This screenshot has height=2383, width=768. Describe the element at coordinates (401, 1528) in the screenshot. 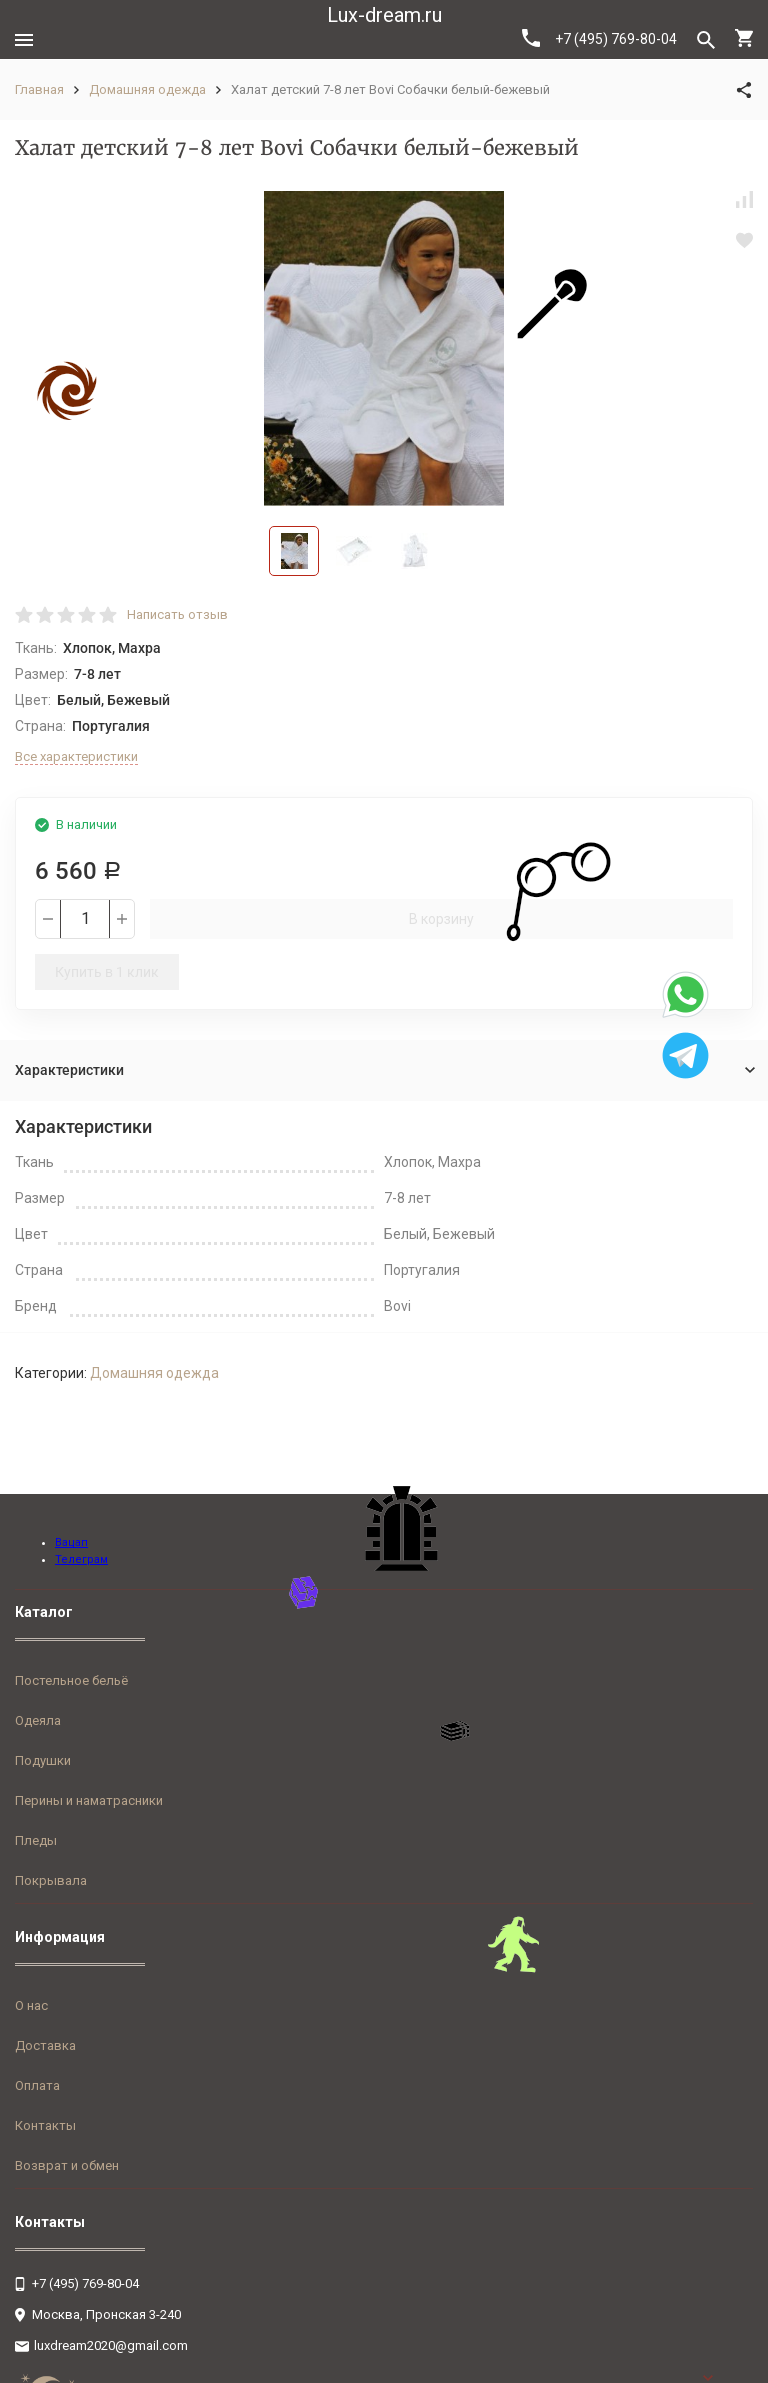

I see `enter a new room or area in a game` at that location.